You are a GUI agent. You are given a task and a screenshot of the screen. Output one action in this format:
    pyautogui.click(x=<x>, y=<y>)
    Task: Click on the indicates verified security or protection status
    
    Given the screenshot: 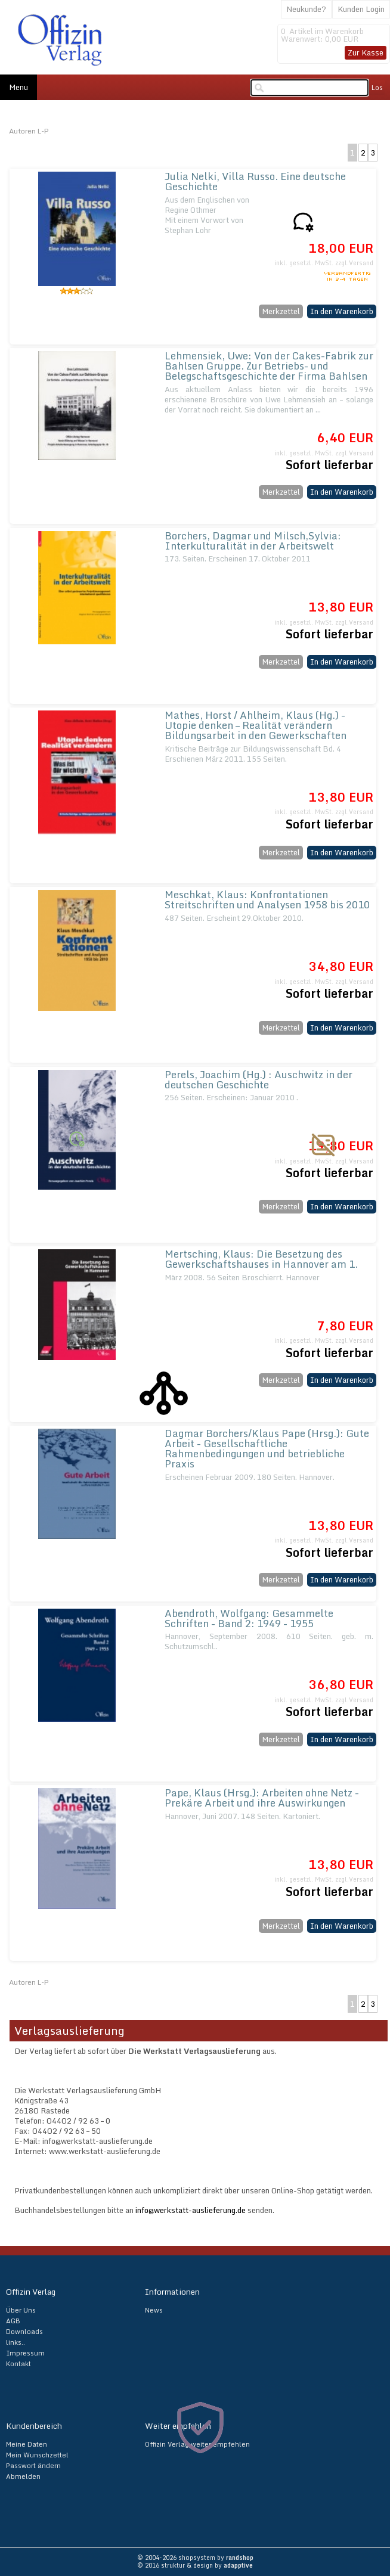 What is the action you would take?
    pyautogui.click(x=200, y=2428)
    